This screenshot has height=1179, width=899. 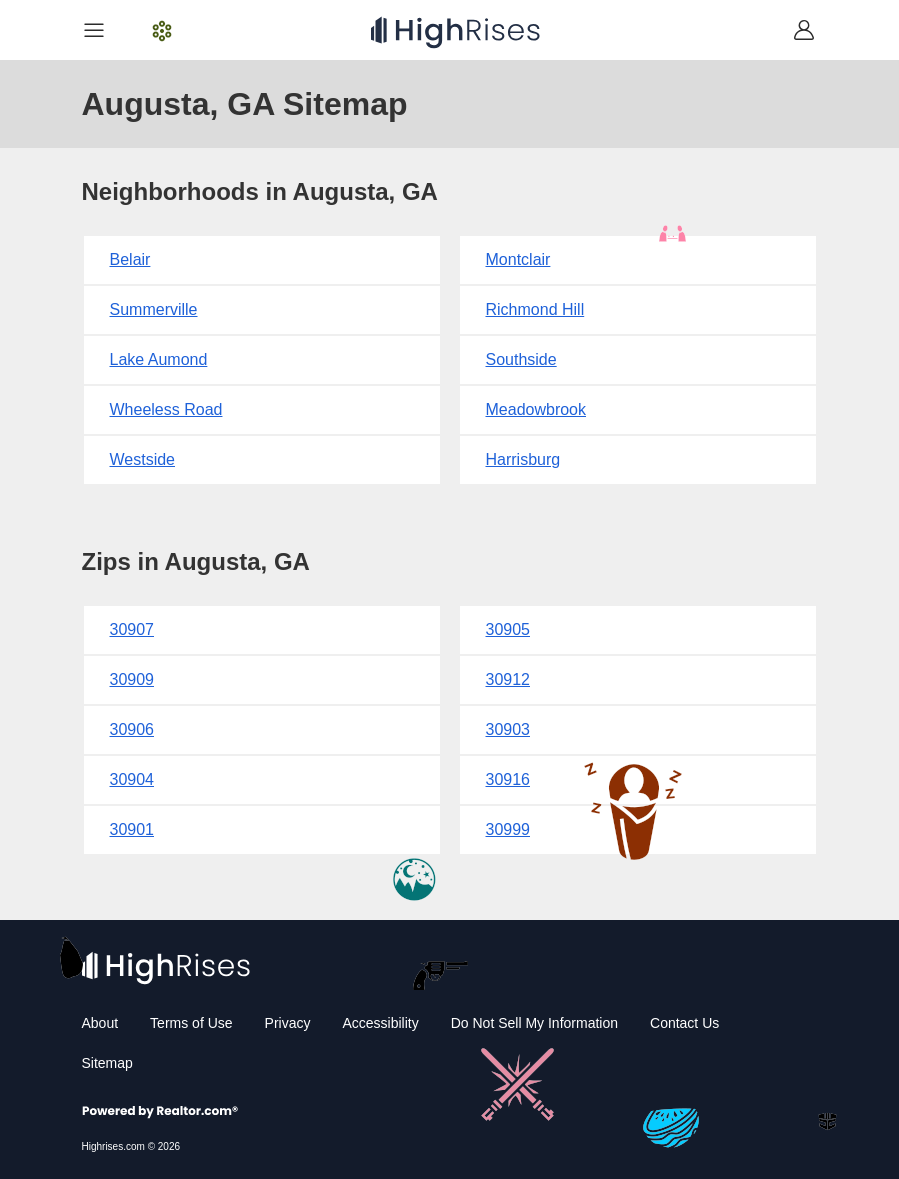 What do you see at coordinates (414, 879) in the screenshot?
I see `toggle night mode or dark theme` at bounding box center [414, 879].